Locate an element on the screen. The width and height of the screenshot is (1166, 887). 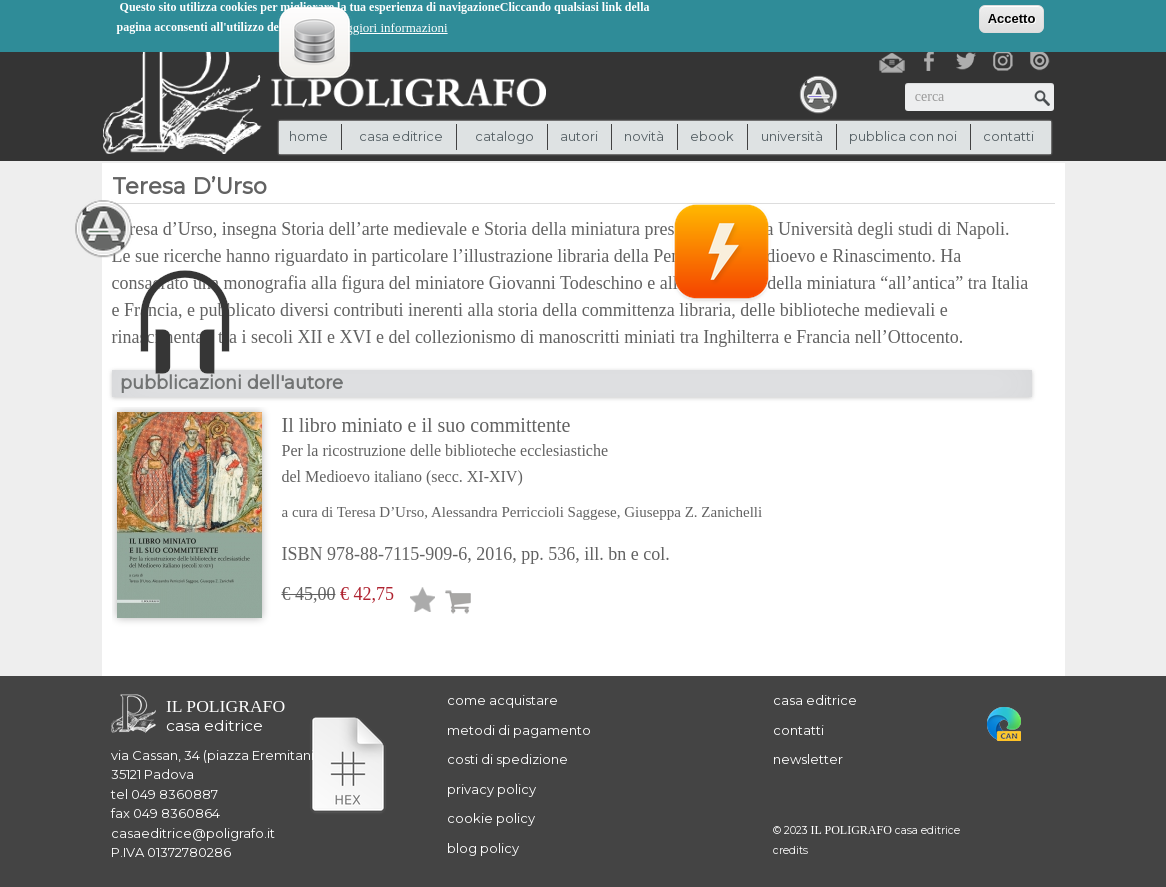
open the software updater application is located at coordinates (103, 228).